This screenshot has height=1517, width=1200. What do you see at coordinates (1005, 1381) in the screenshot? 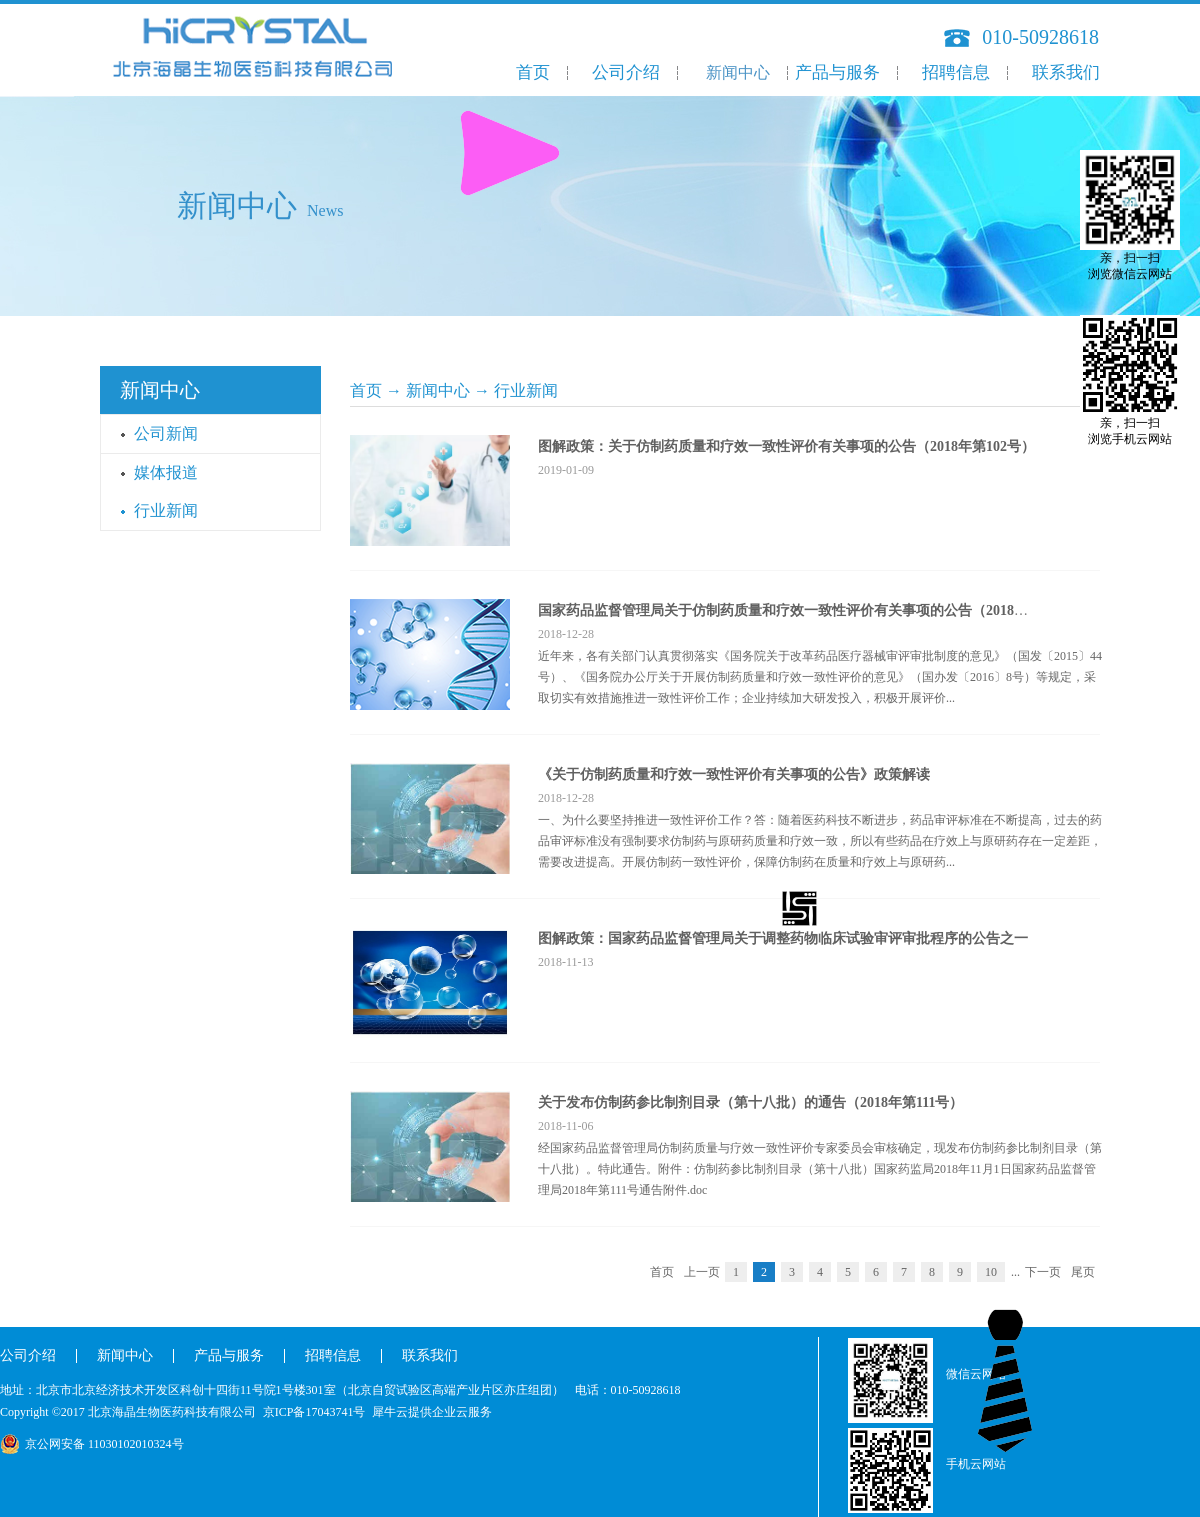
I see `formal or business dress code indicator` at bounding box center [1005, 1381].